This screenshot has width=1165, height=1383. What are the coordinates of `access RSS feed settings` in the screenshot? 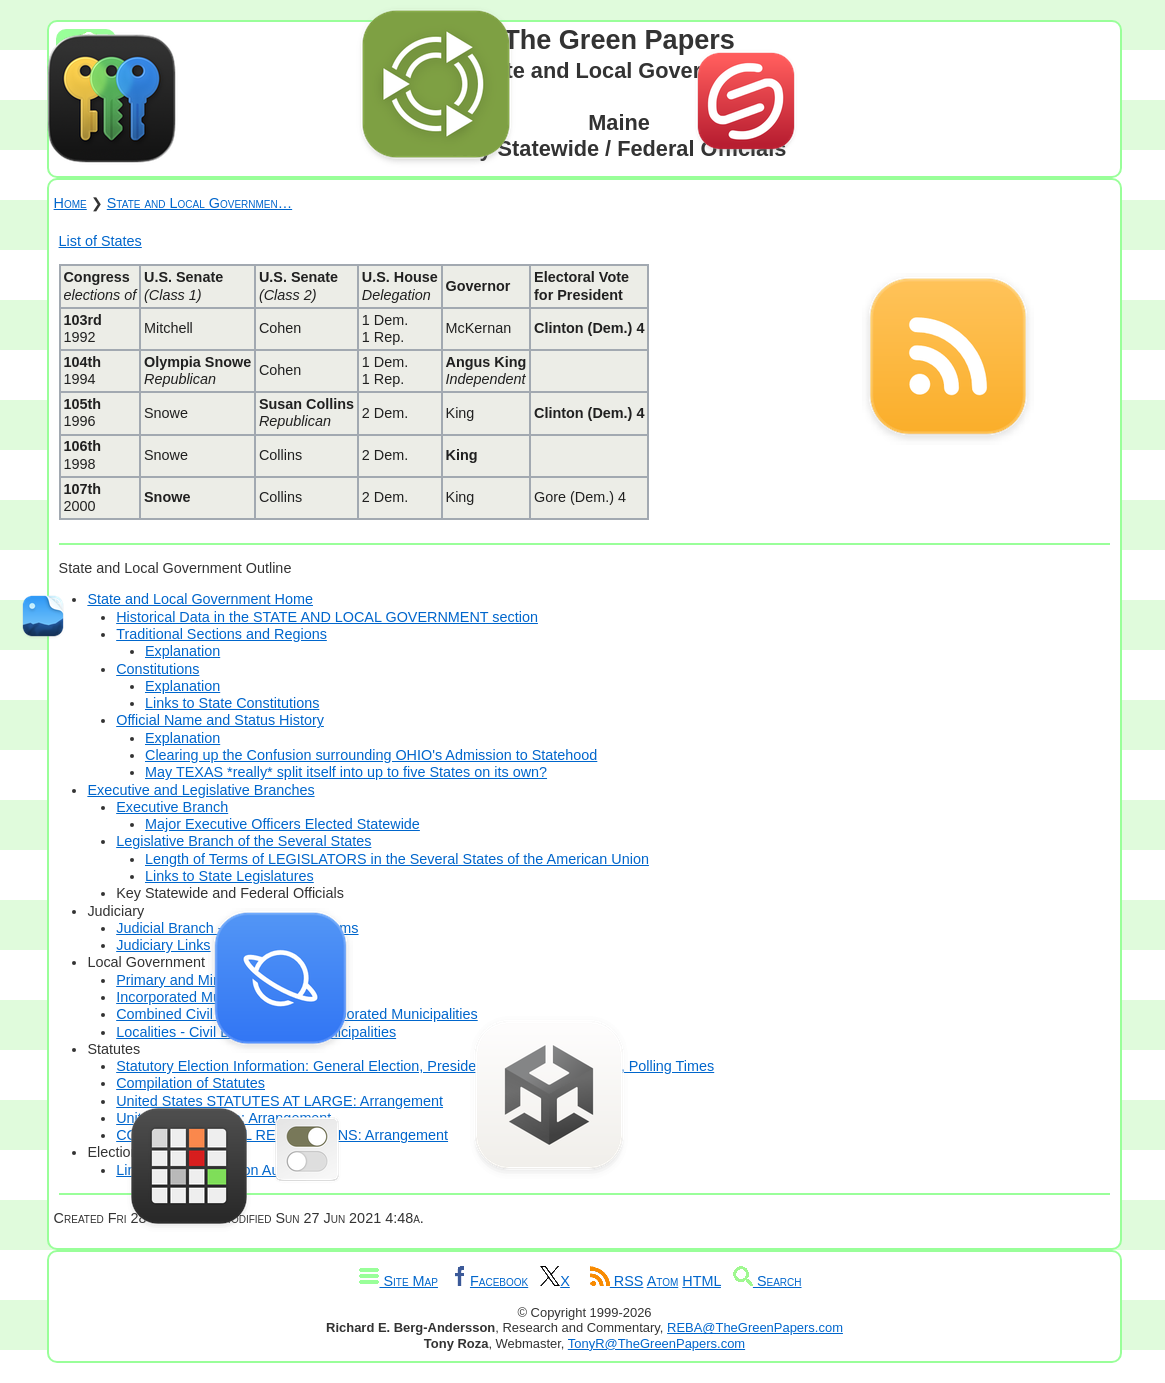 It's located at (948, 359).